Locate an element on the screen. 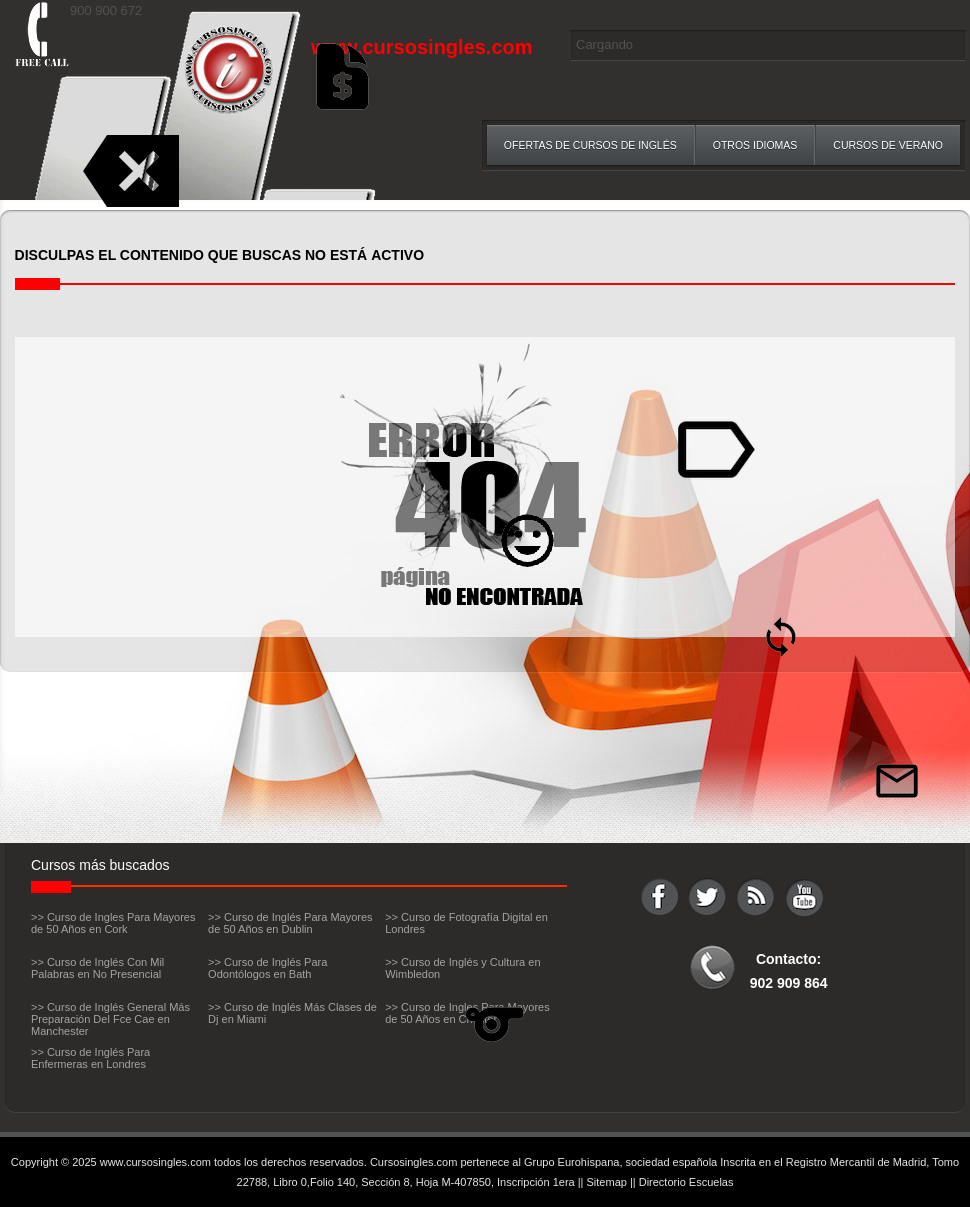  add a label or tag to an item is located at coordinates (714, 449).